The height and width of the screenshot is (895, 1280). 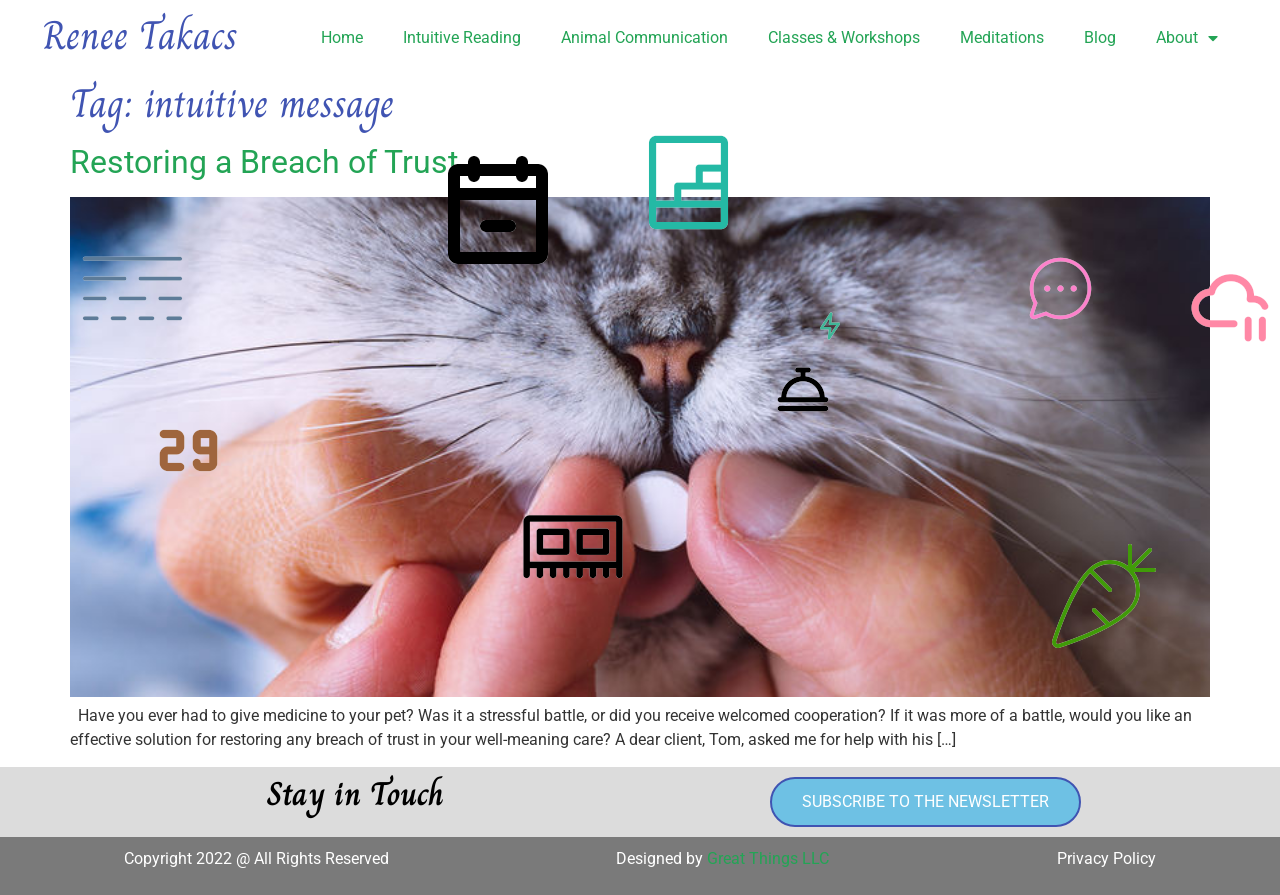 What do you see at coordinates (132, 290) in the screenshot?
I see `apply a gradient fill to selected object` at bounding box center [132, 290].